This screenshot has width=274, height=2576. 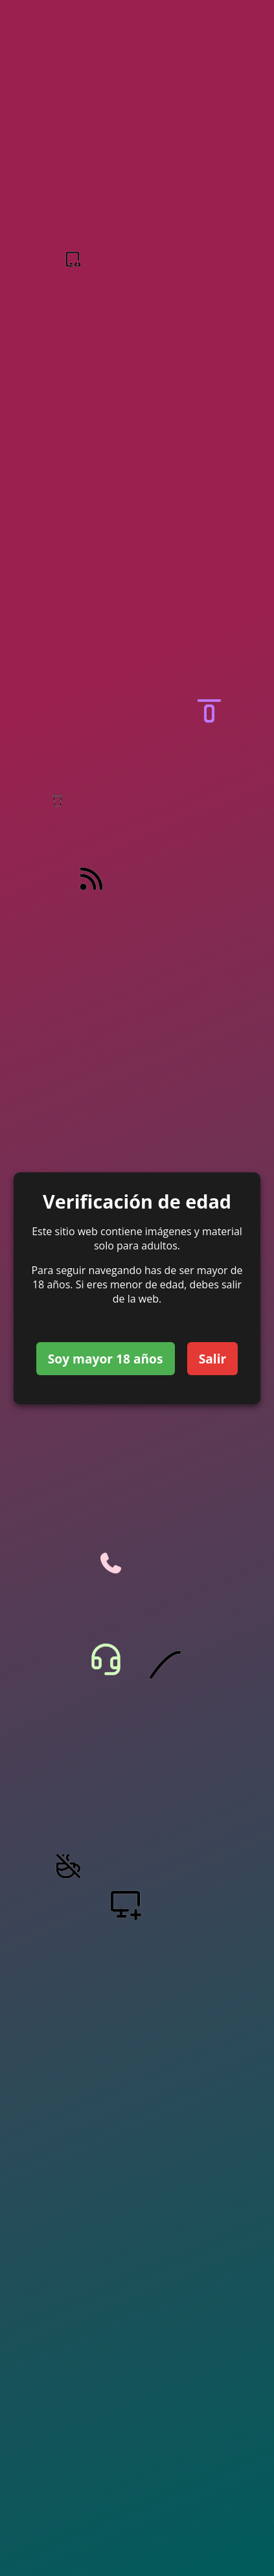 I want to click on apply ease-out animation timing, so click(x=165, y=1665).